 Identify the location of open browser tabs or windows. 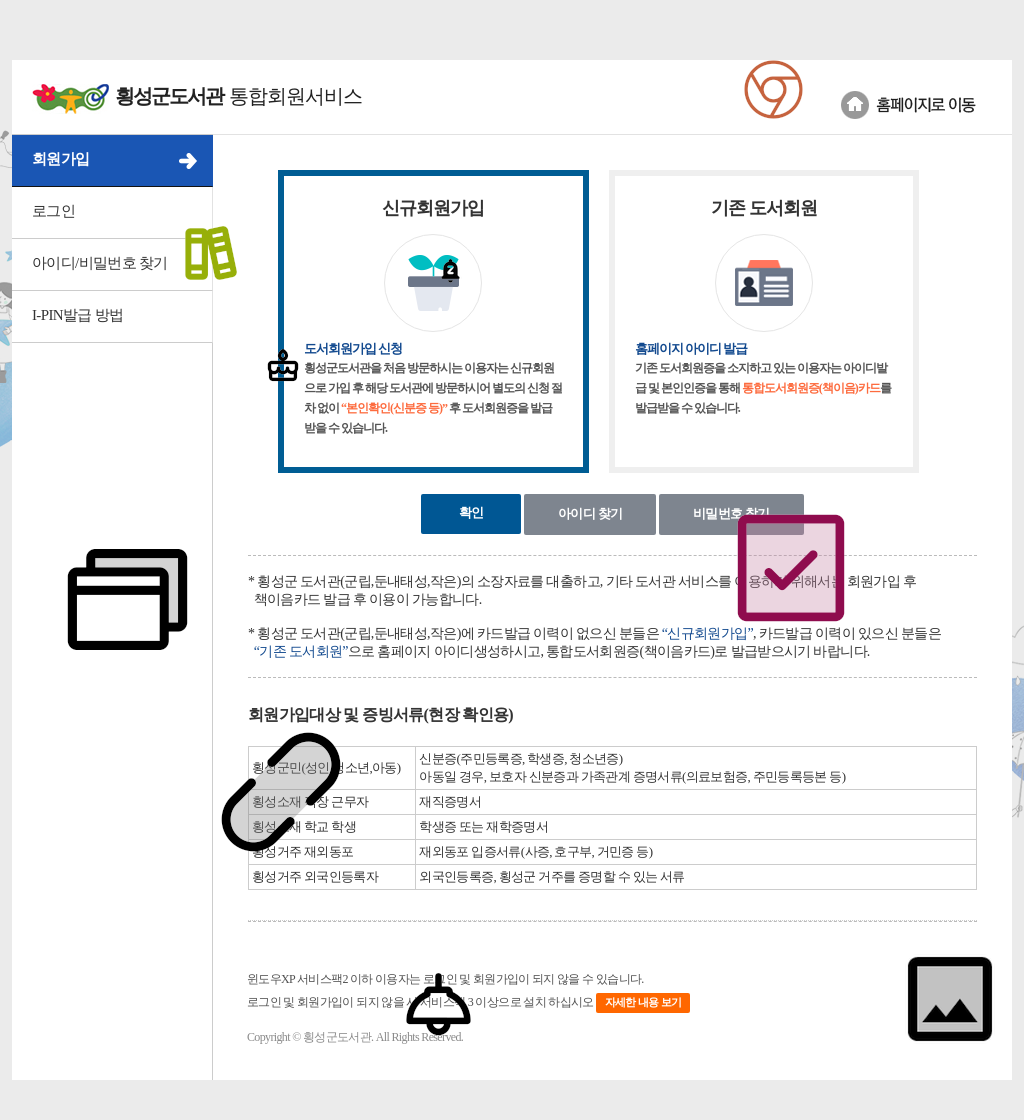
(127, 599).